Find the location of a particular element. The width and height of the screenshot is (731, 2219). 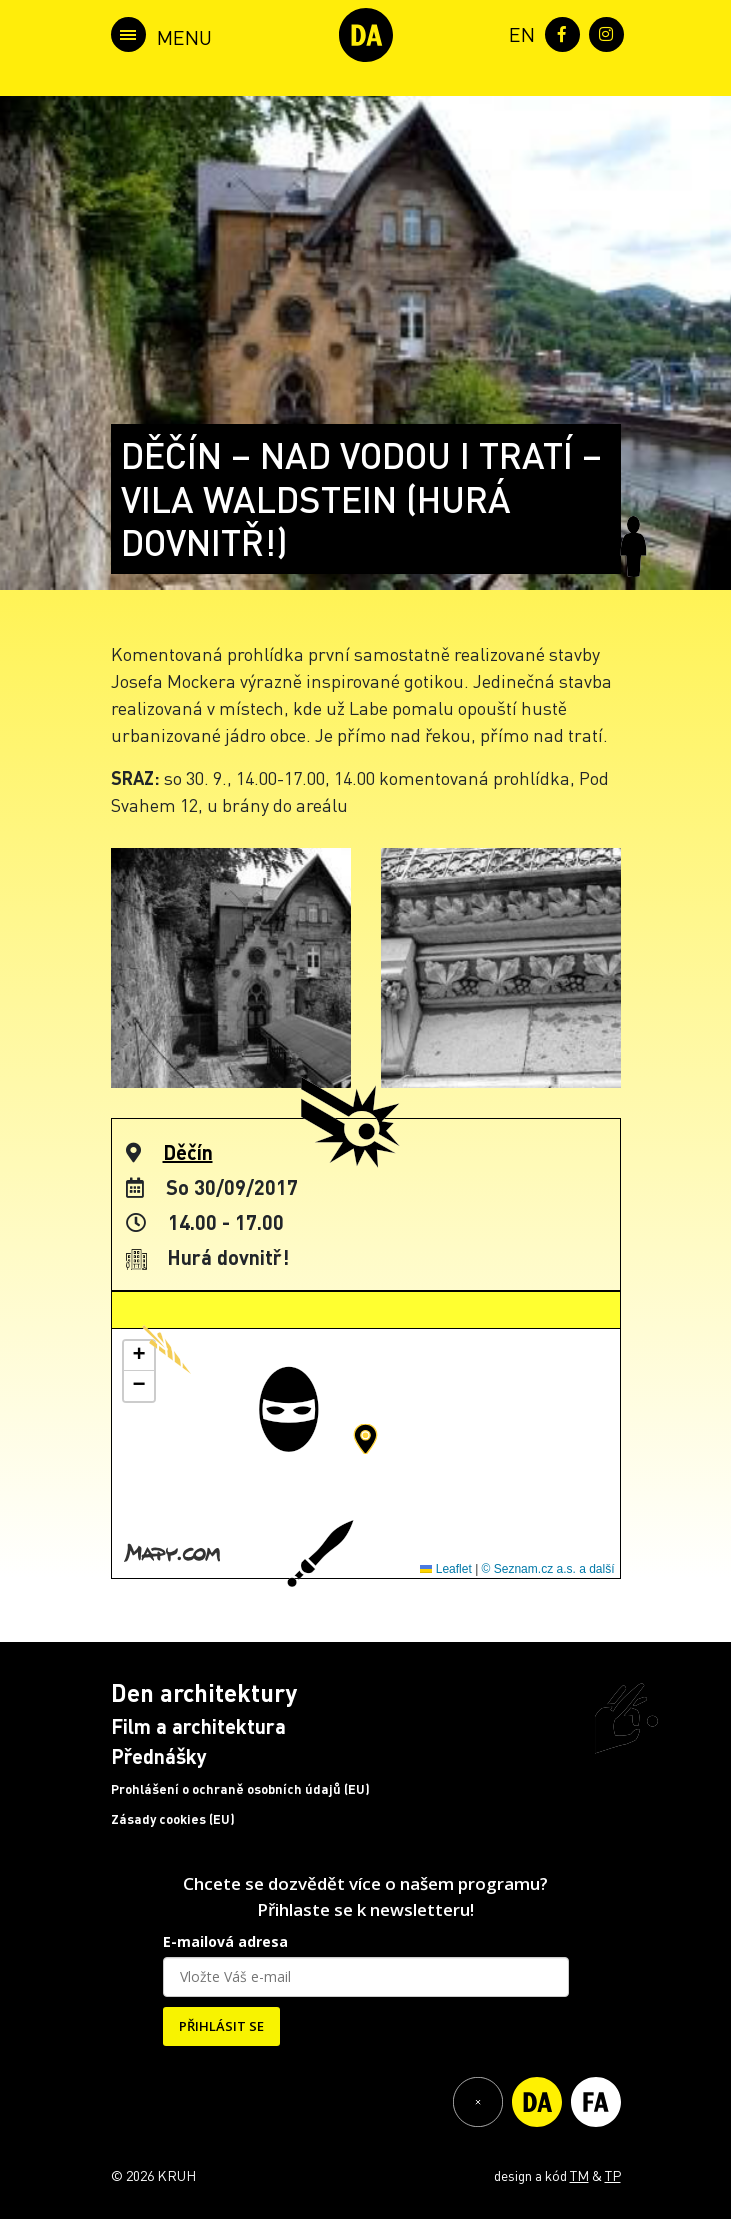

toggle stealth or incognito mode is located at coordinates (289, 1409).